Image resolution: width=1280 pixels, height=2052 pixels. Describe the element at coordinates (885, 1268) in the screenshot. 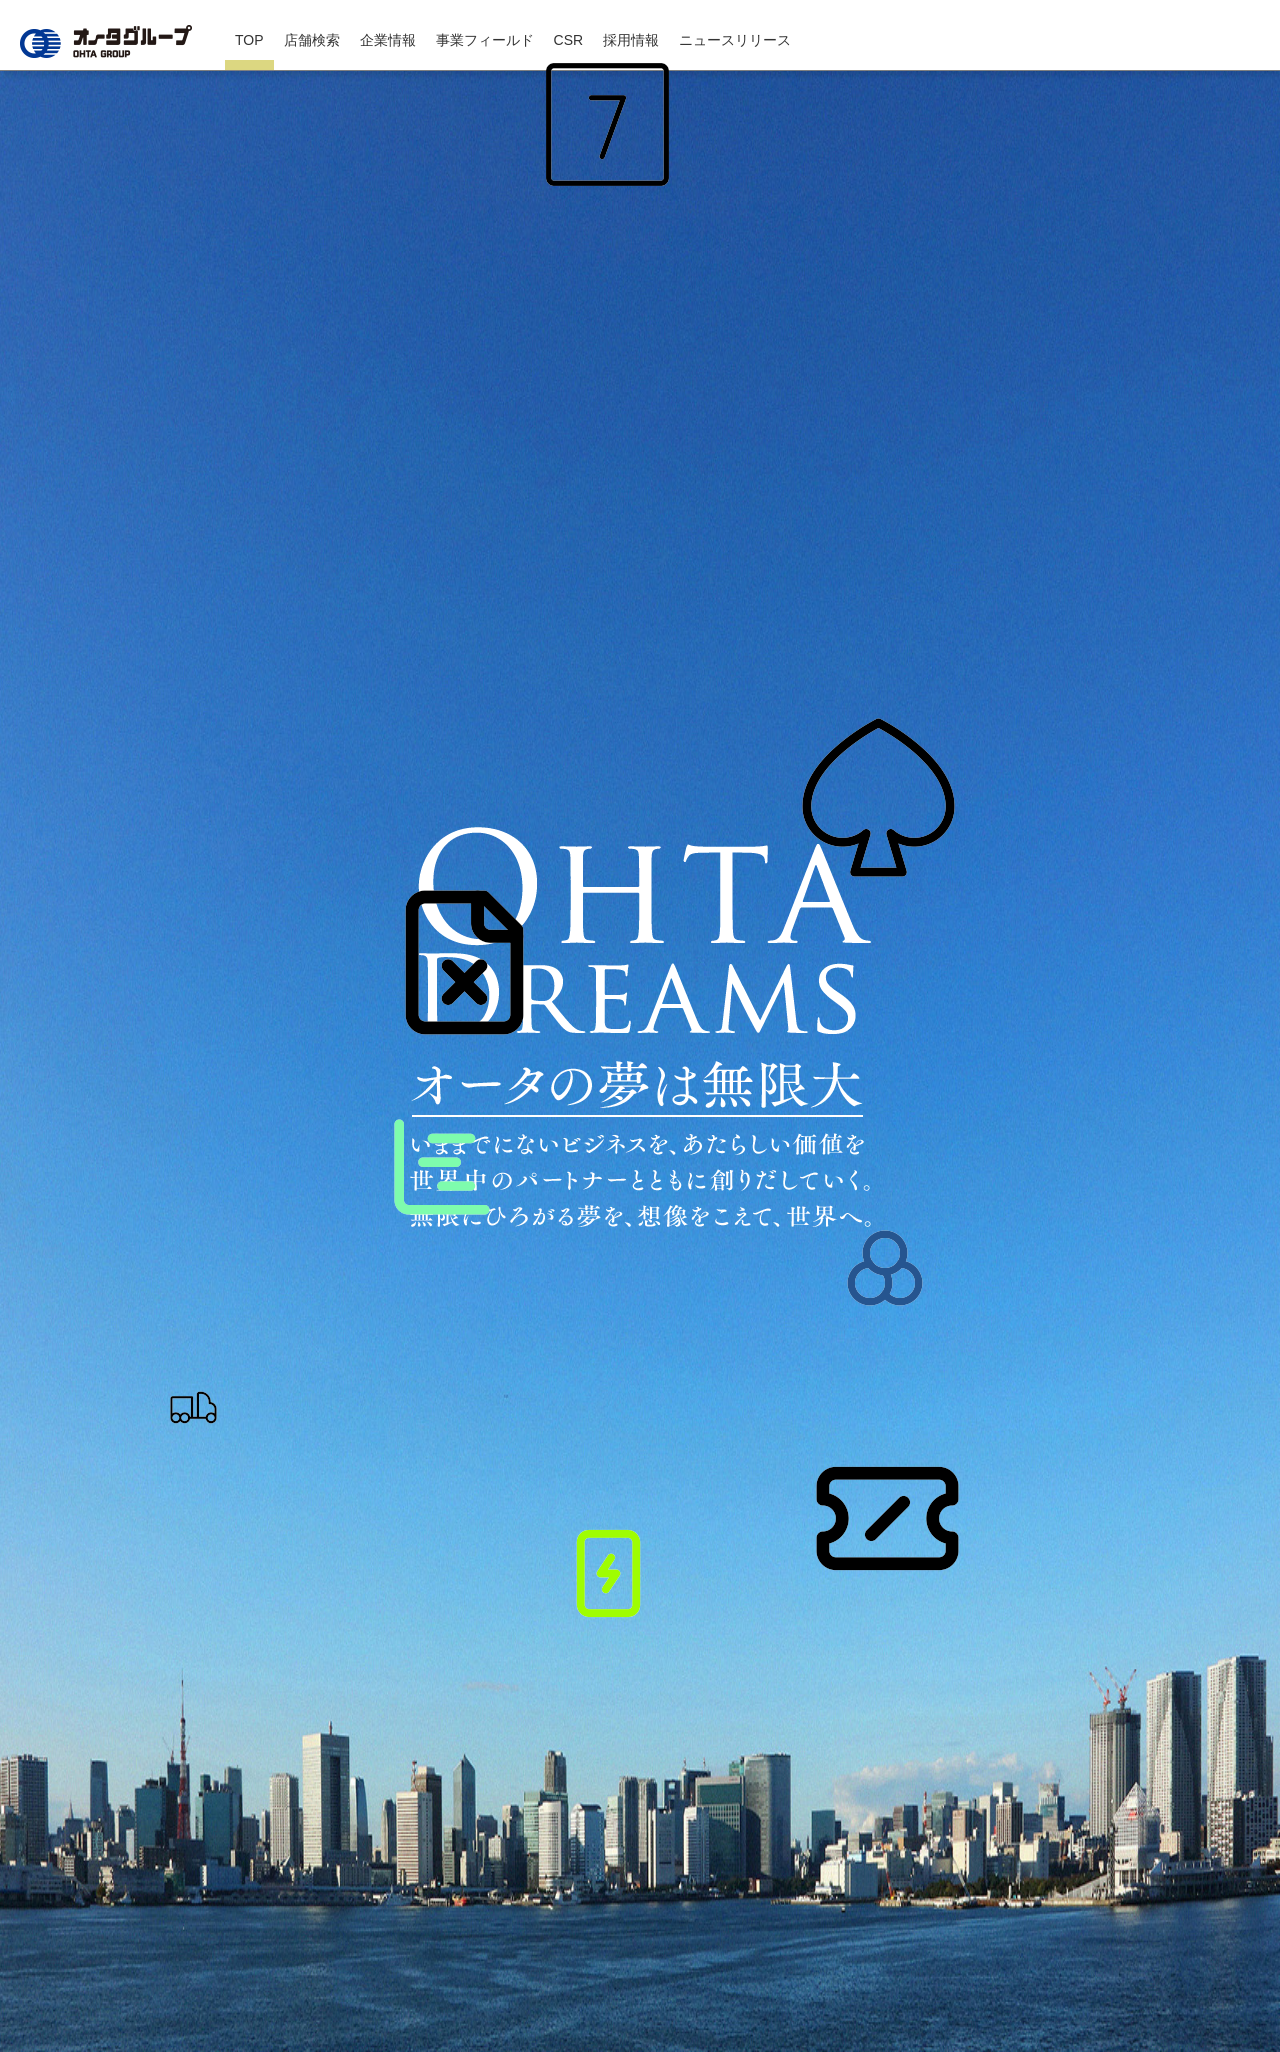

I see `apply filters to refine results` at that location.